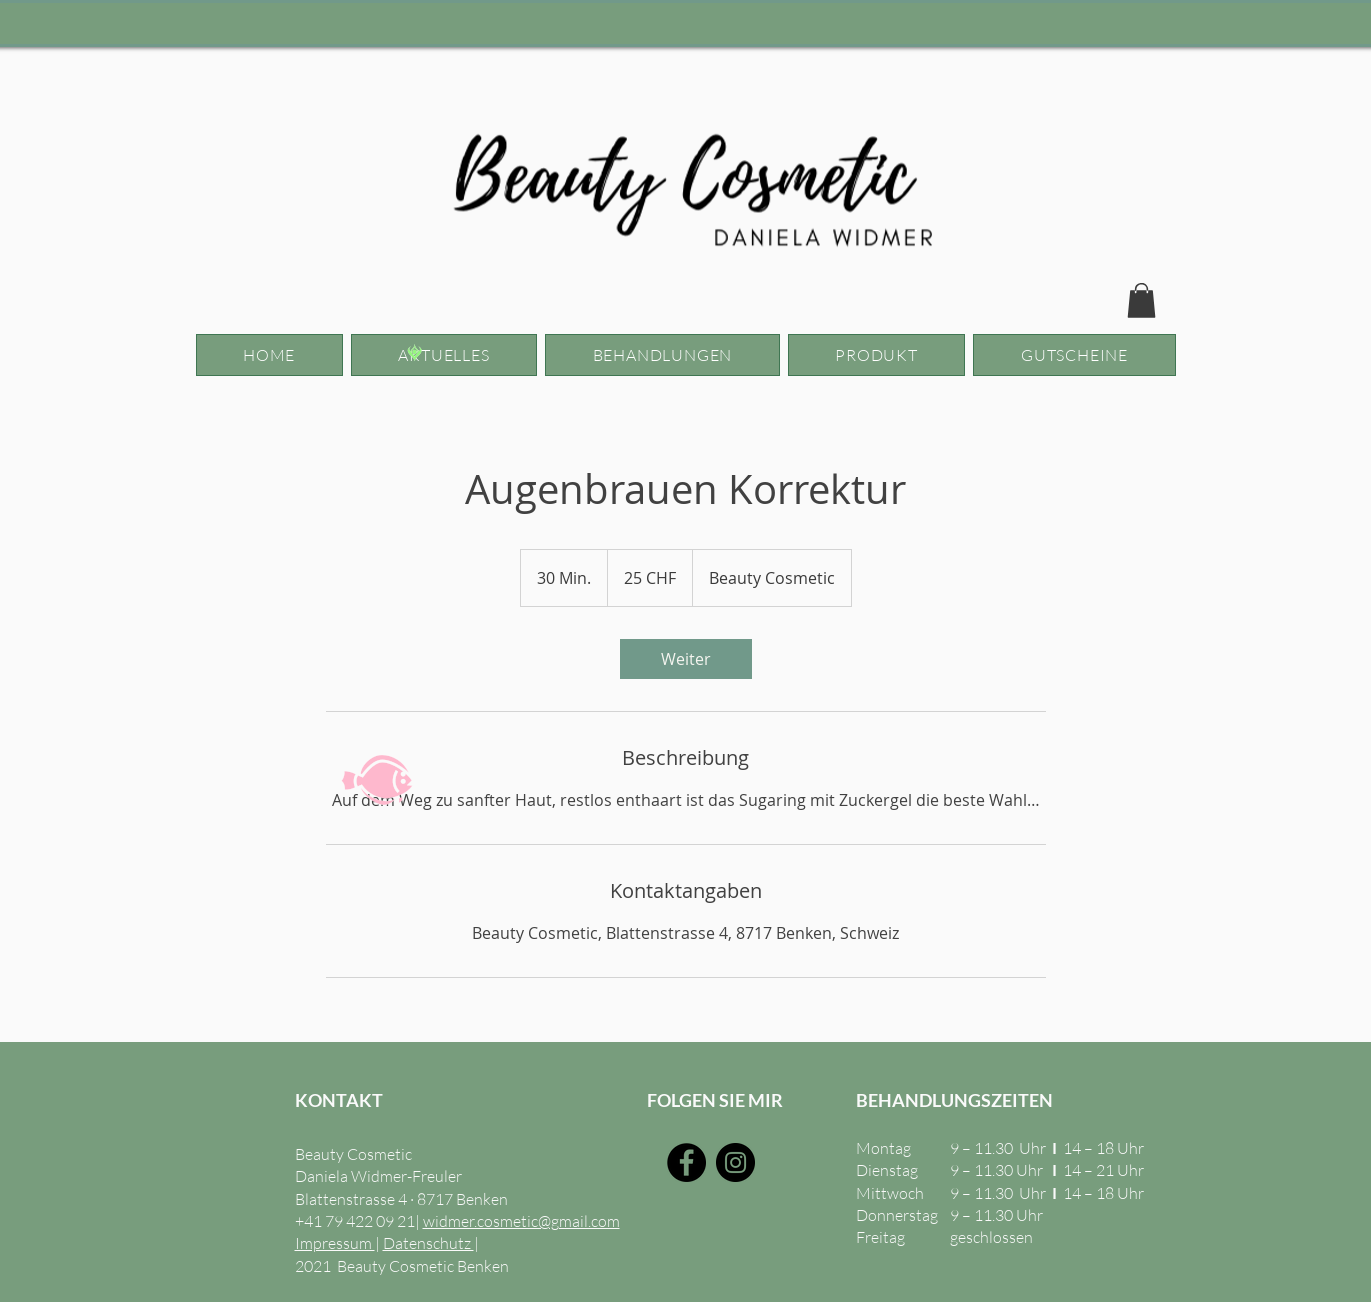 This screenshot has width=1371, height=1302. What do you see at coordinates (414, 352) in the screenshot?
I see `activate alien fire ability or power` at bounding box center [414, 352].